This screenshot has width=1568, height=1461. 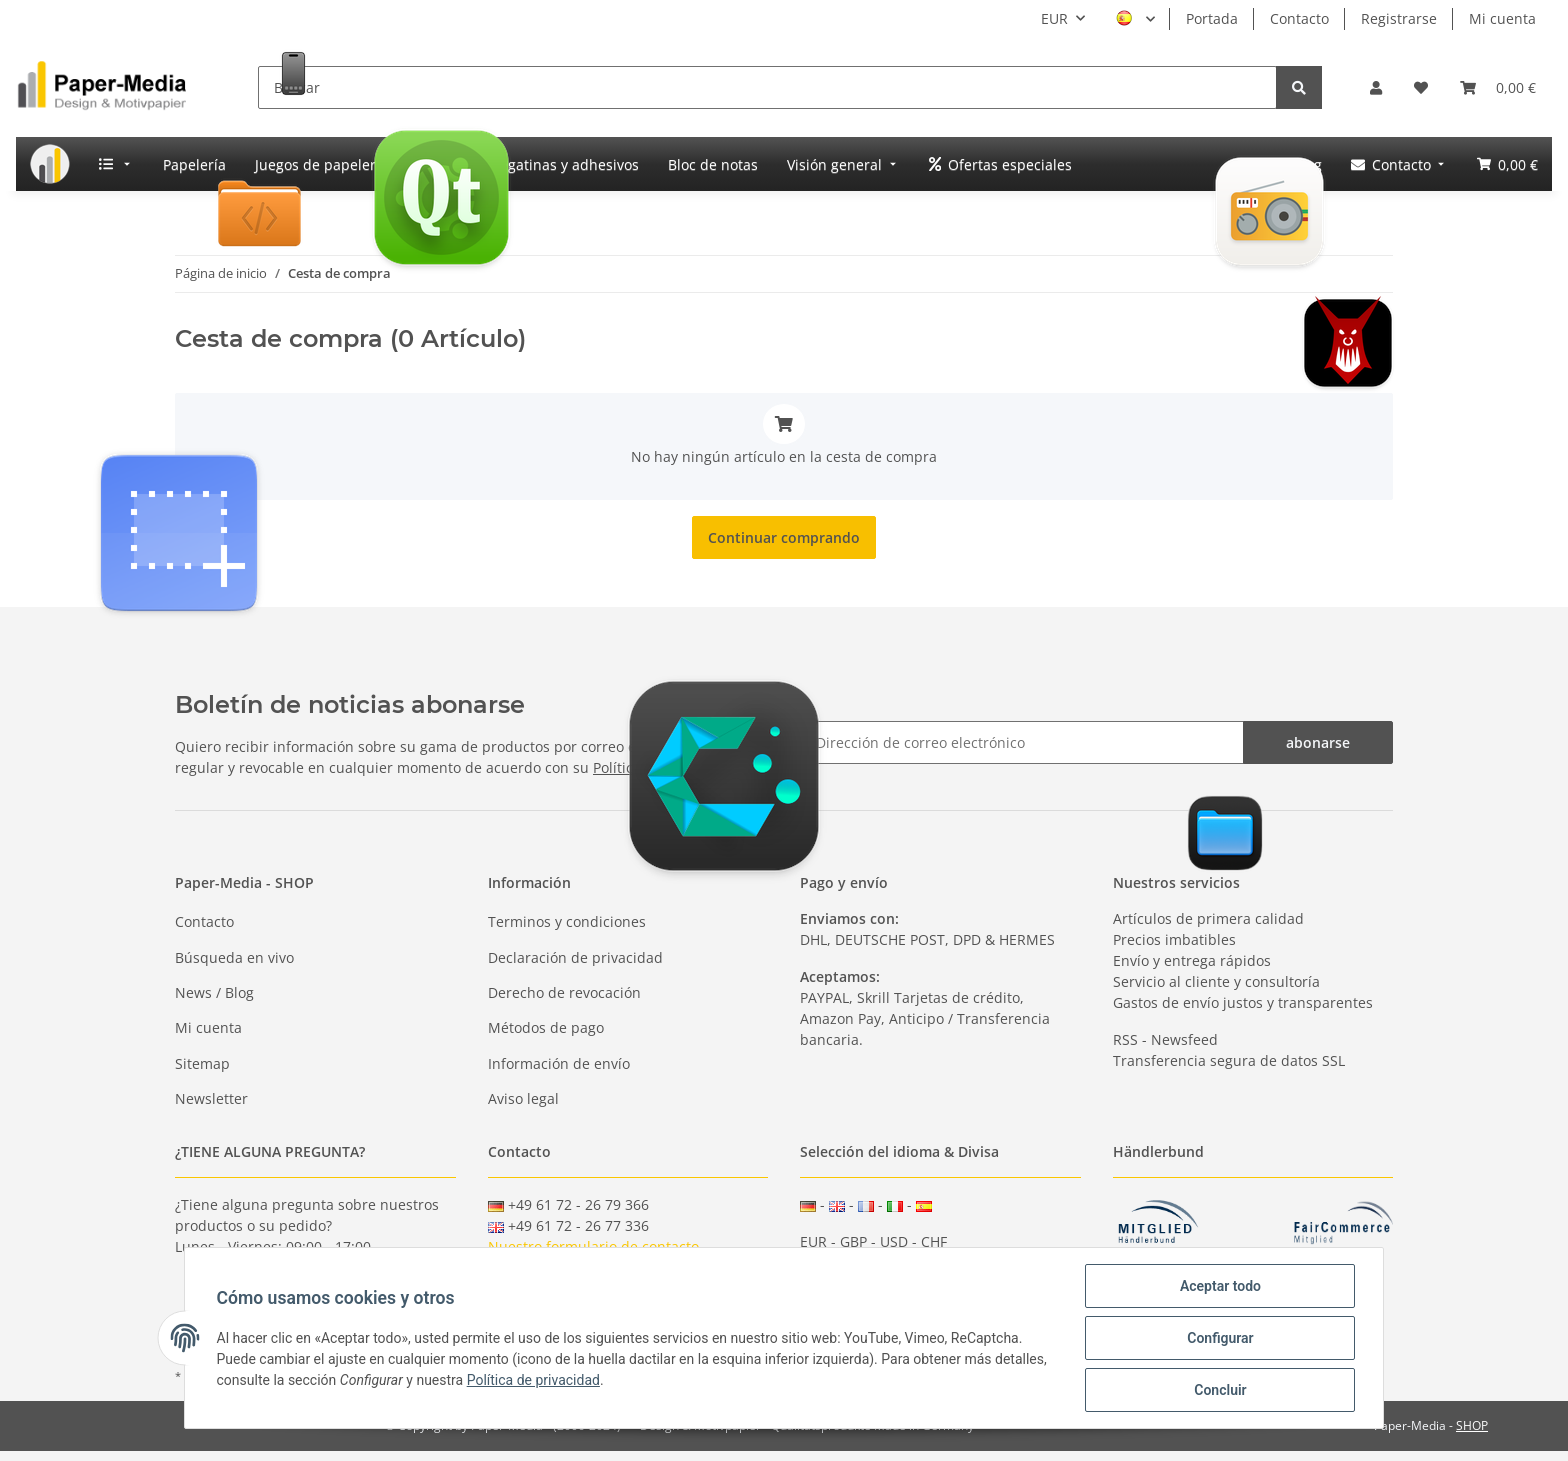 What do you see at coordinates (259, 213) in the screenshot?
I see `open folder containing code or development files` at bounding box center [259, 213].